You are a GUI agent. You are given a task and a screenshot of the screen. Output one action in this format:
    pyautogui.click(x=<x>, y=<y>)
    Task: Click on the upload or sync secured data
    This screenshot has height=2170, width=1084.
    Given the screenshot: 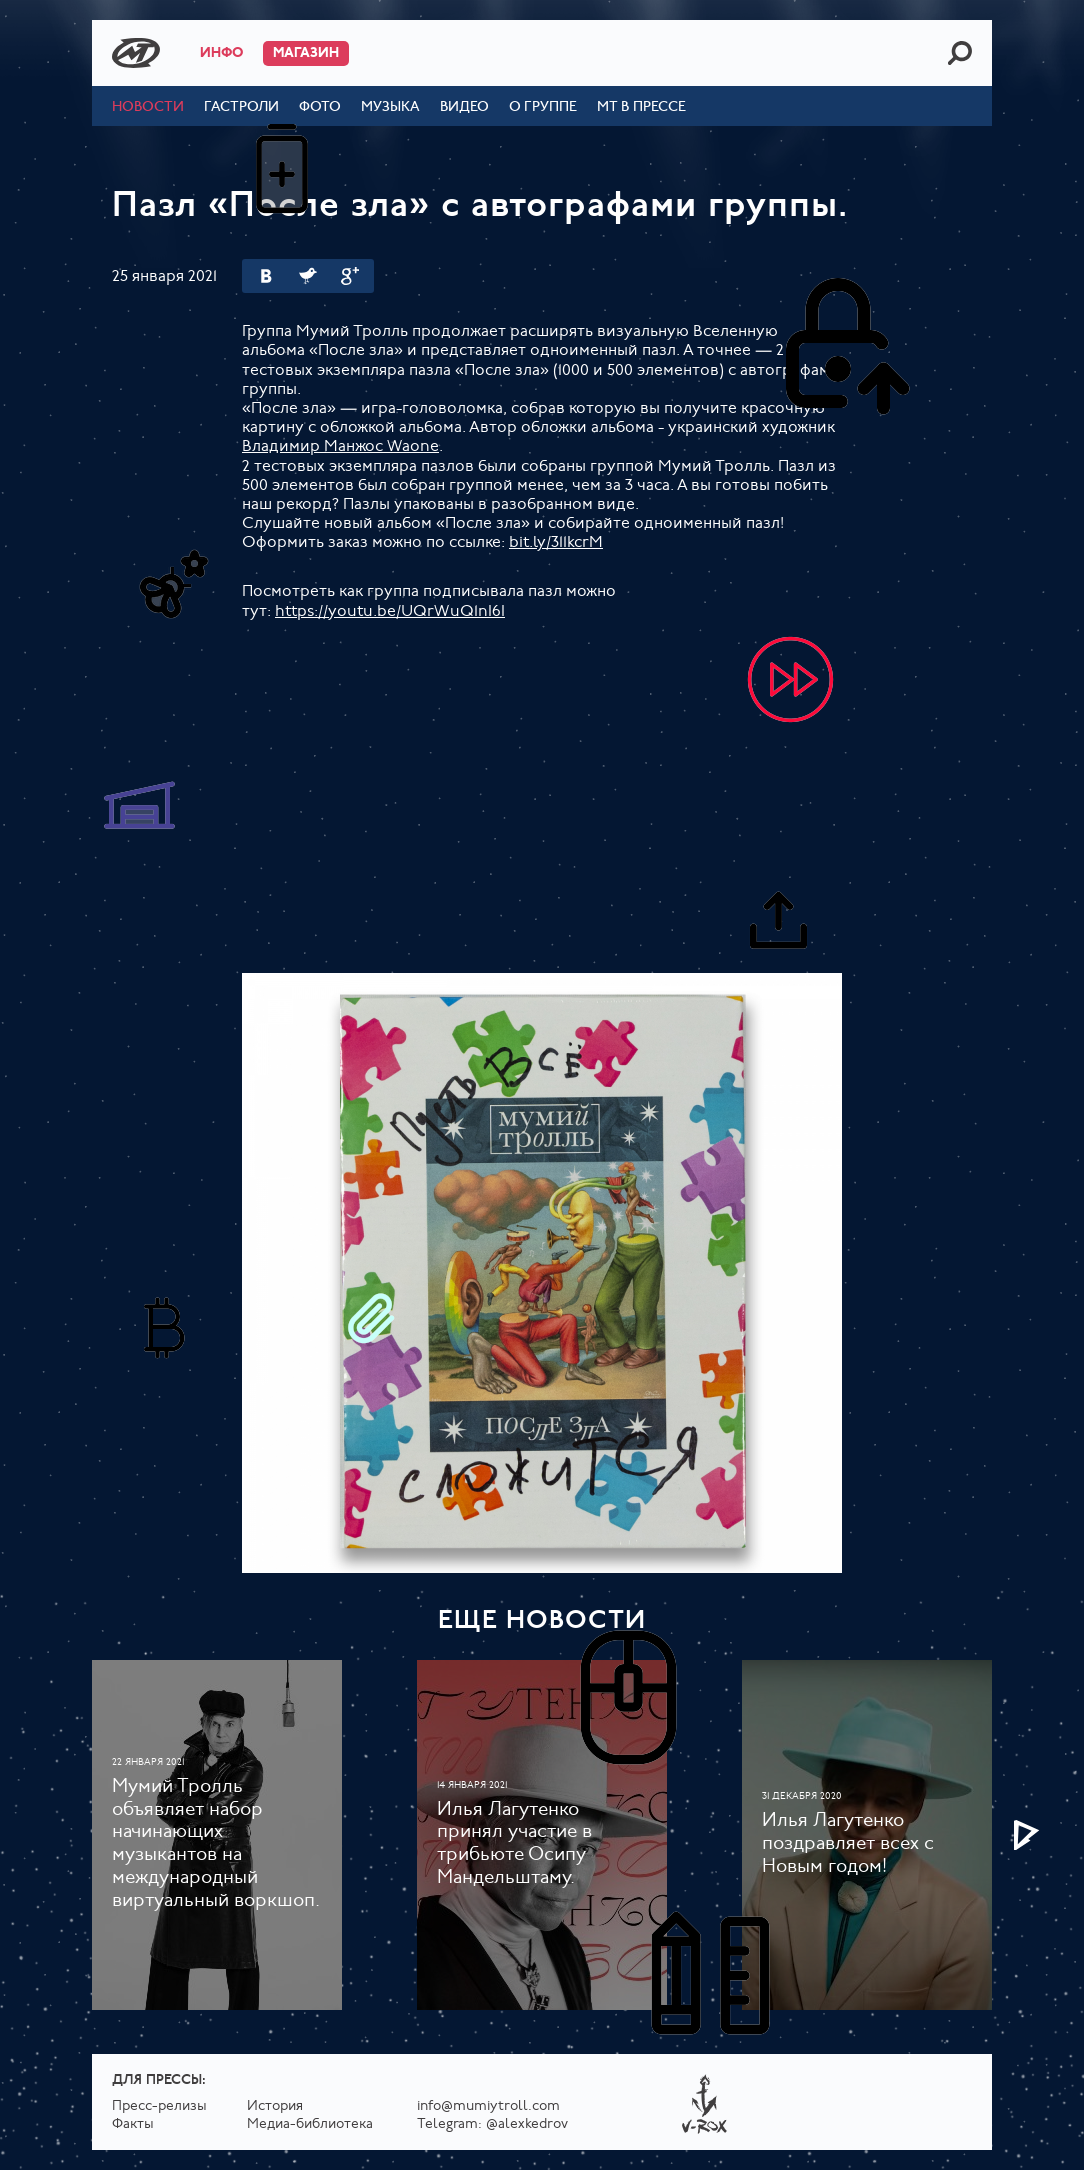 What is the action you would take?
    pyautogui.click(x=838, y=343)
    